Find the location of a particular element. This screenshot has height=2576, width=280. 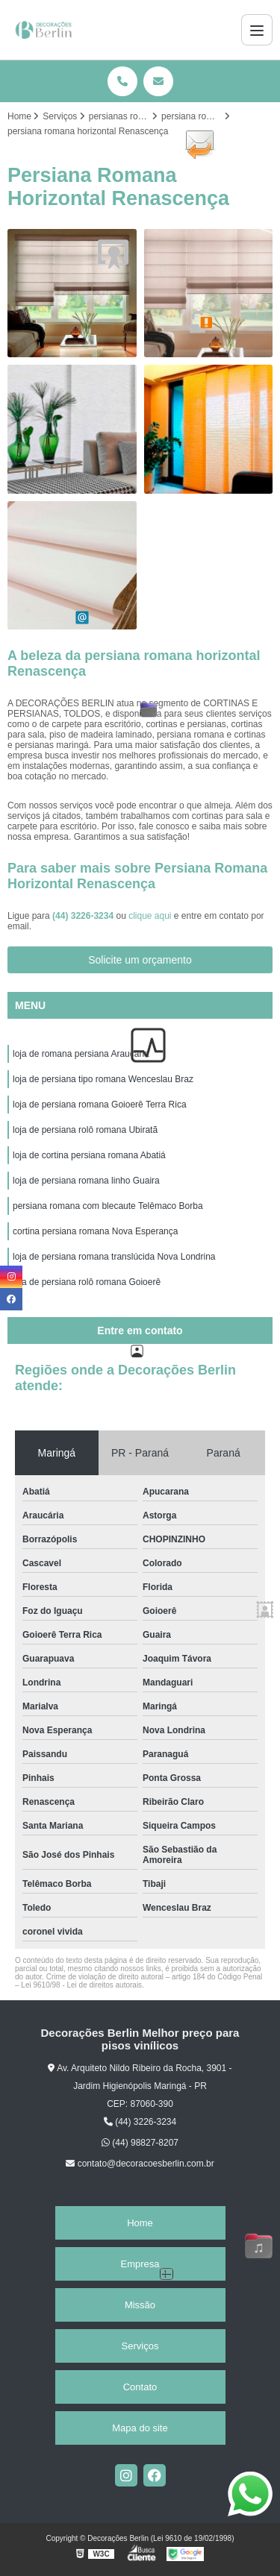

adjust display or screen settings is located at coordinates (167, 2274).